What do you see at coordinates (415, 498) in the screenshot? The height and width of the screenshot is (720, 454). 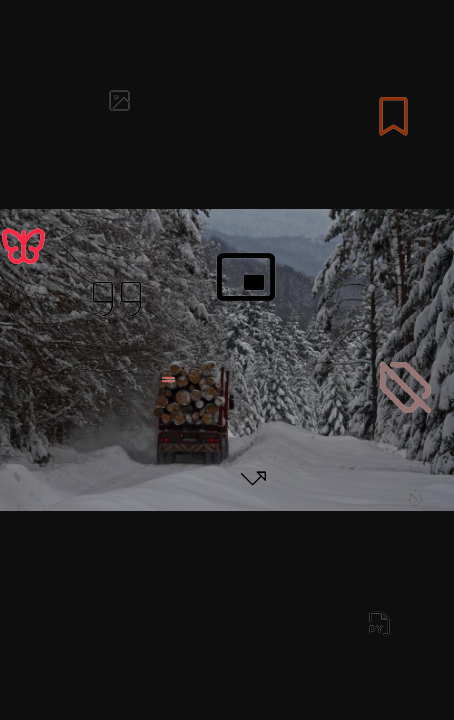 I see `disable water or liquid detection` at bounding box center [415, 498].